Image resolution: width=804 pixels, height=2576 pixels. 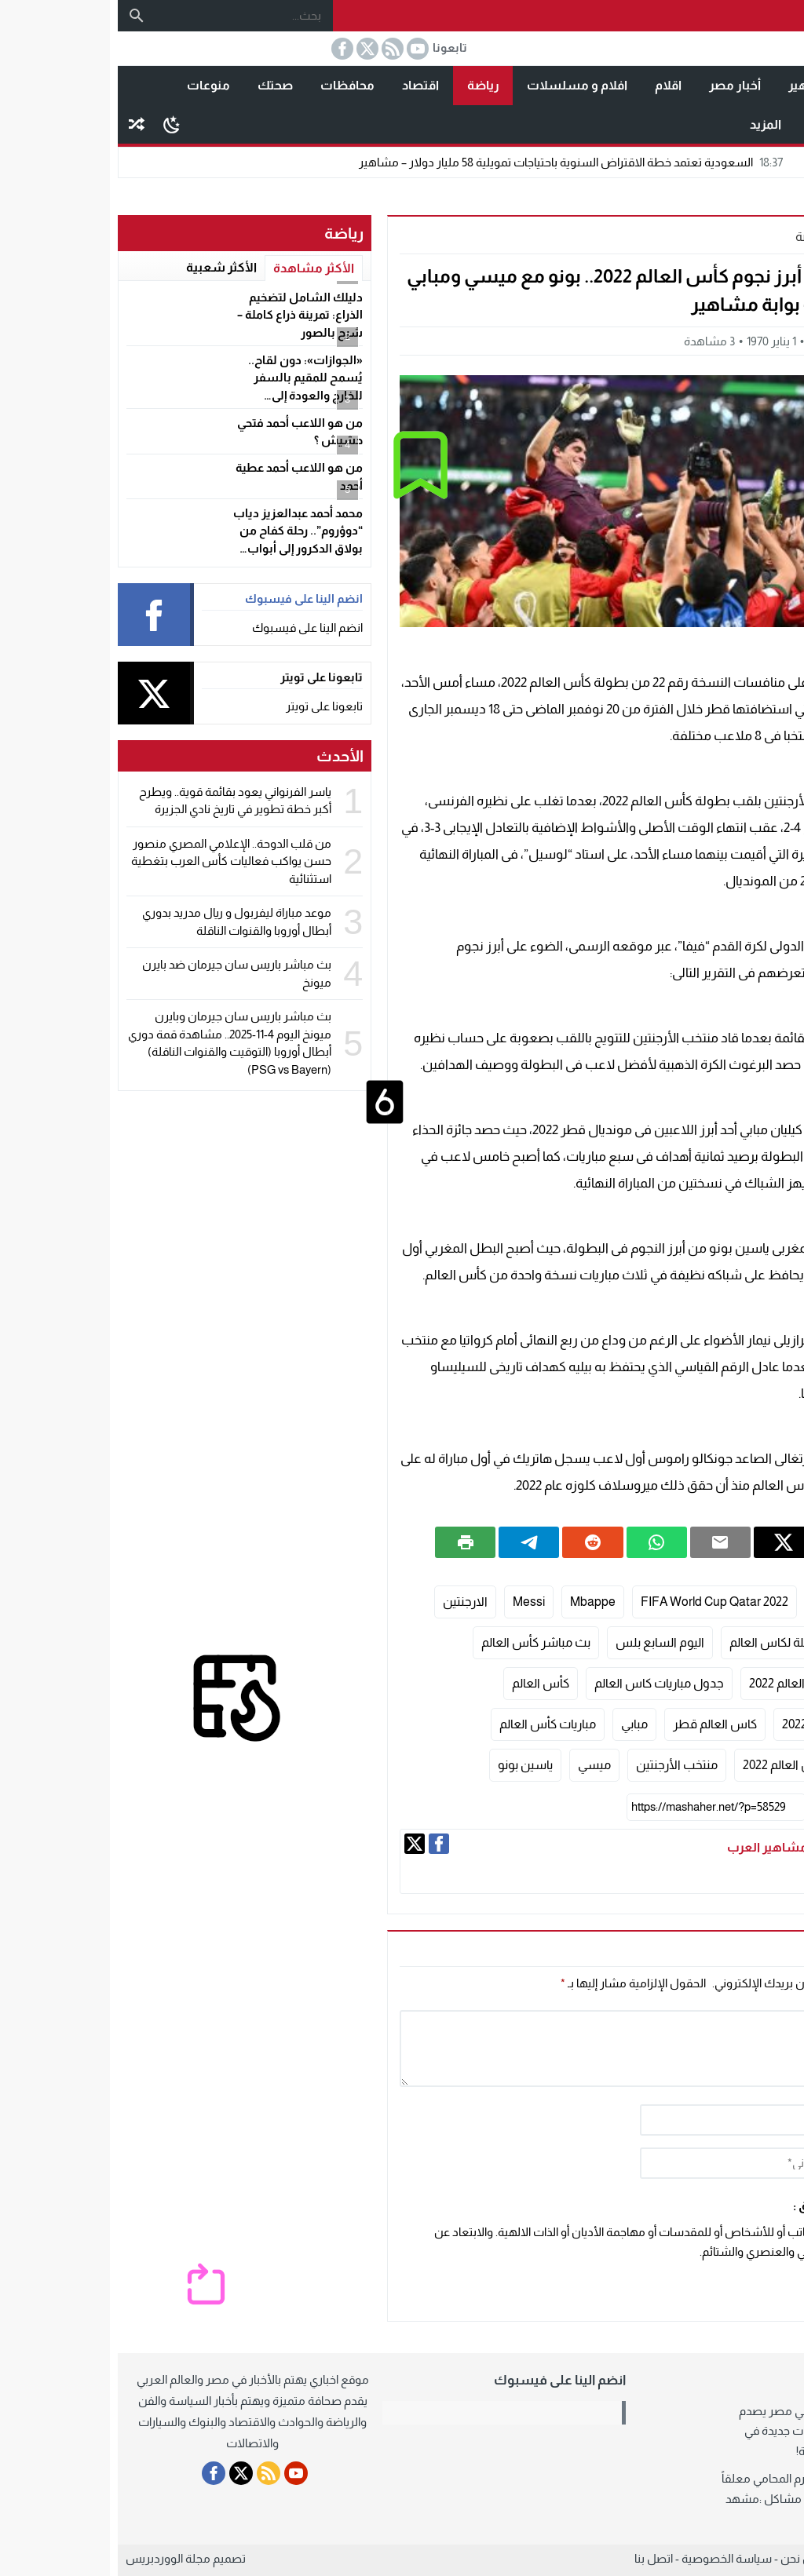 I want to click on rotate element clockwise, so click(x=206, y=2286).